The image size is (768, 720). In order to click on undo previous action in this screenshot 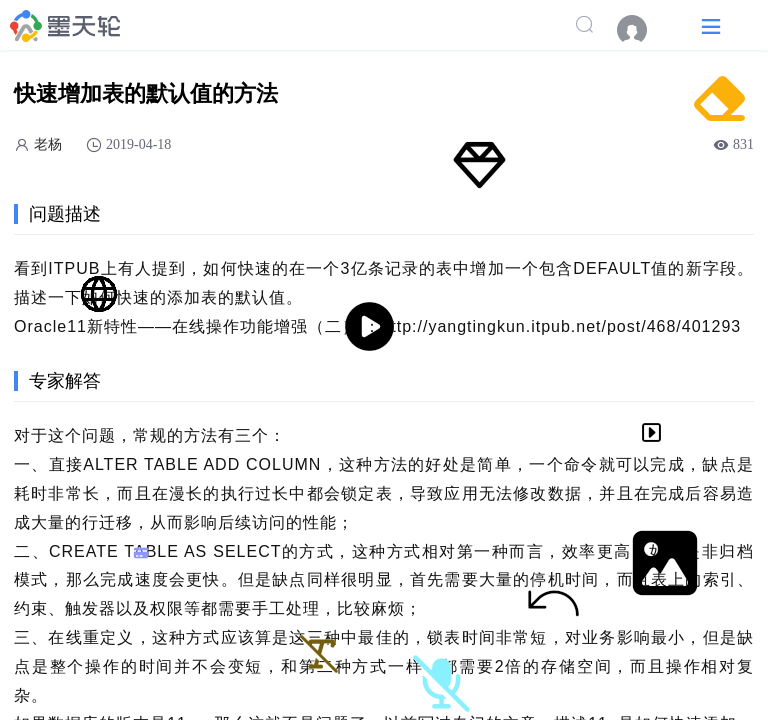, I will do `click(554, 601)`.